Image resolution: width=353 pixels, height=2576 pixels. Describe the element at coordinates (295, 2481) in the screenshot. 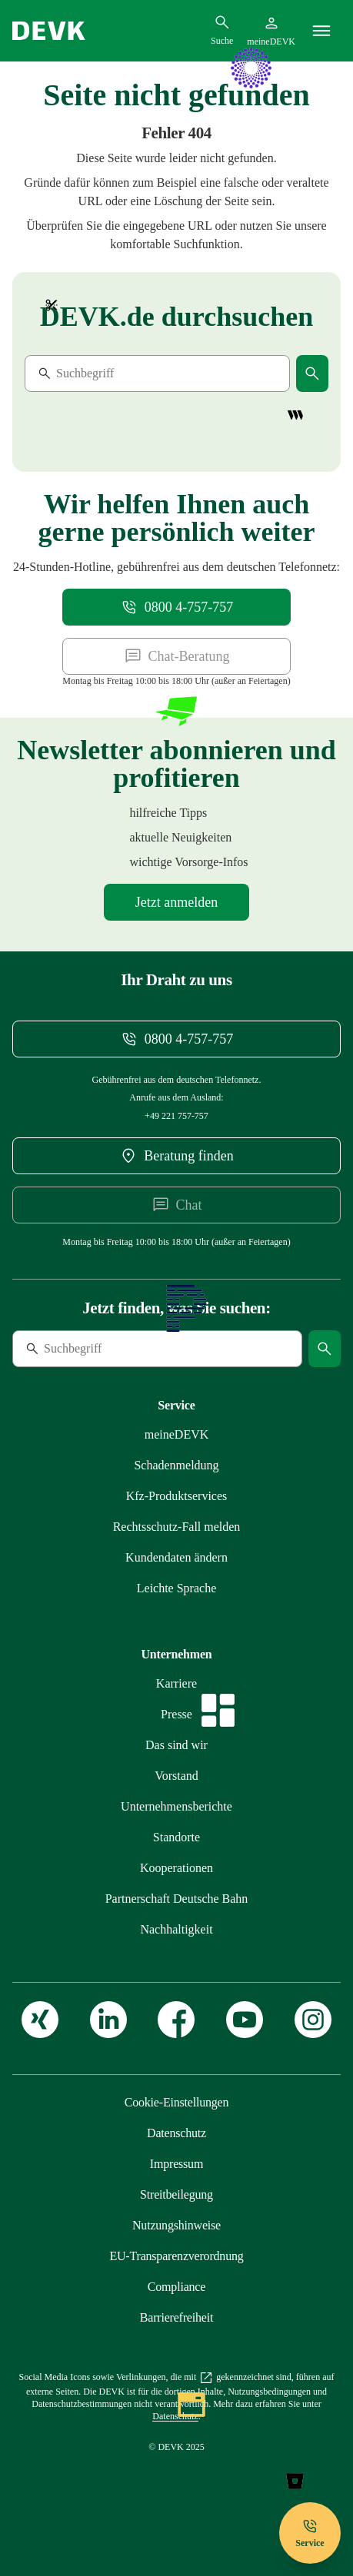

I see `open Bitbucket repository` at that location.